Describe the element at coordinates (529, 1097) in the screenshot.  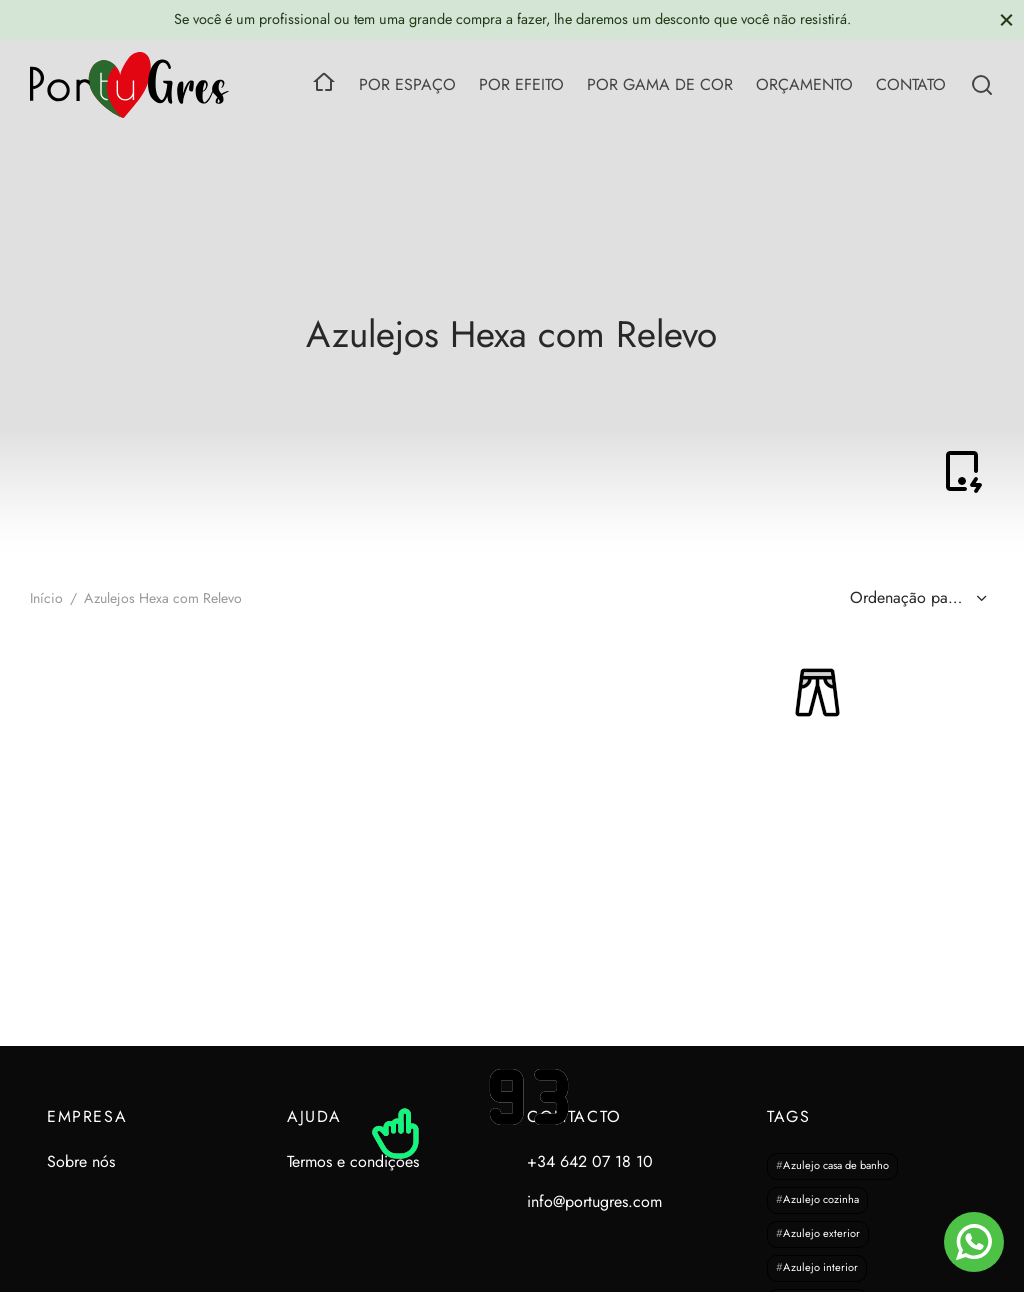
I see `displays the number 93 as a badge or counter` at that location.